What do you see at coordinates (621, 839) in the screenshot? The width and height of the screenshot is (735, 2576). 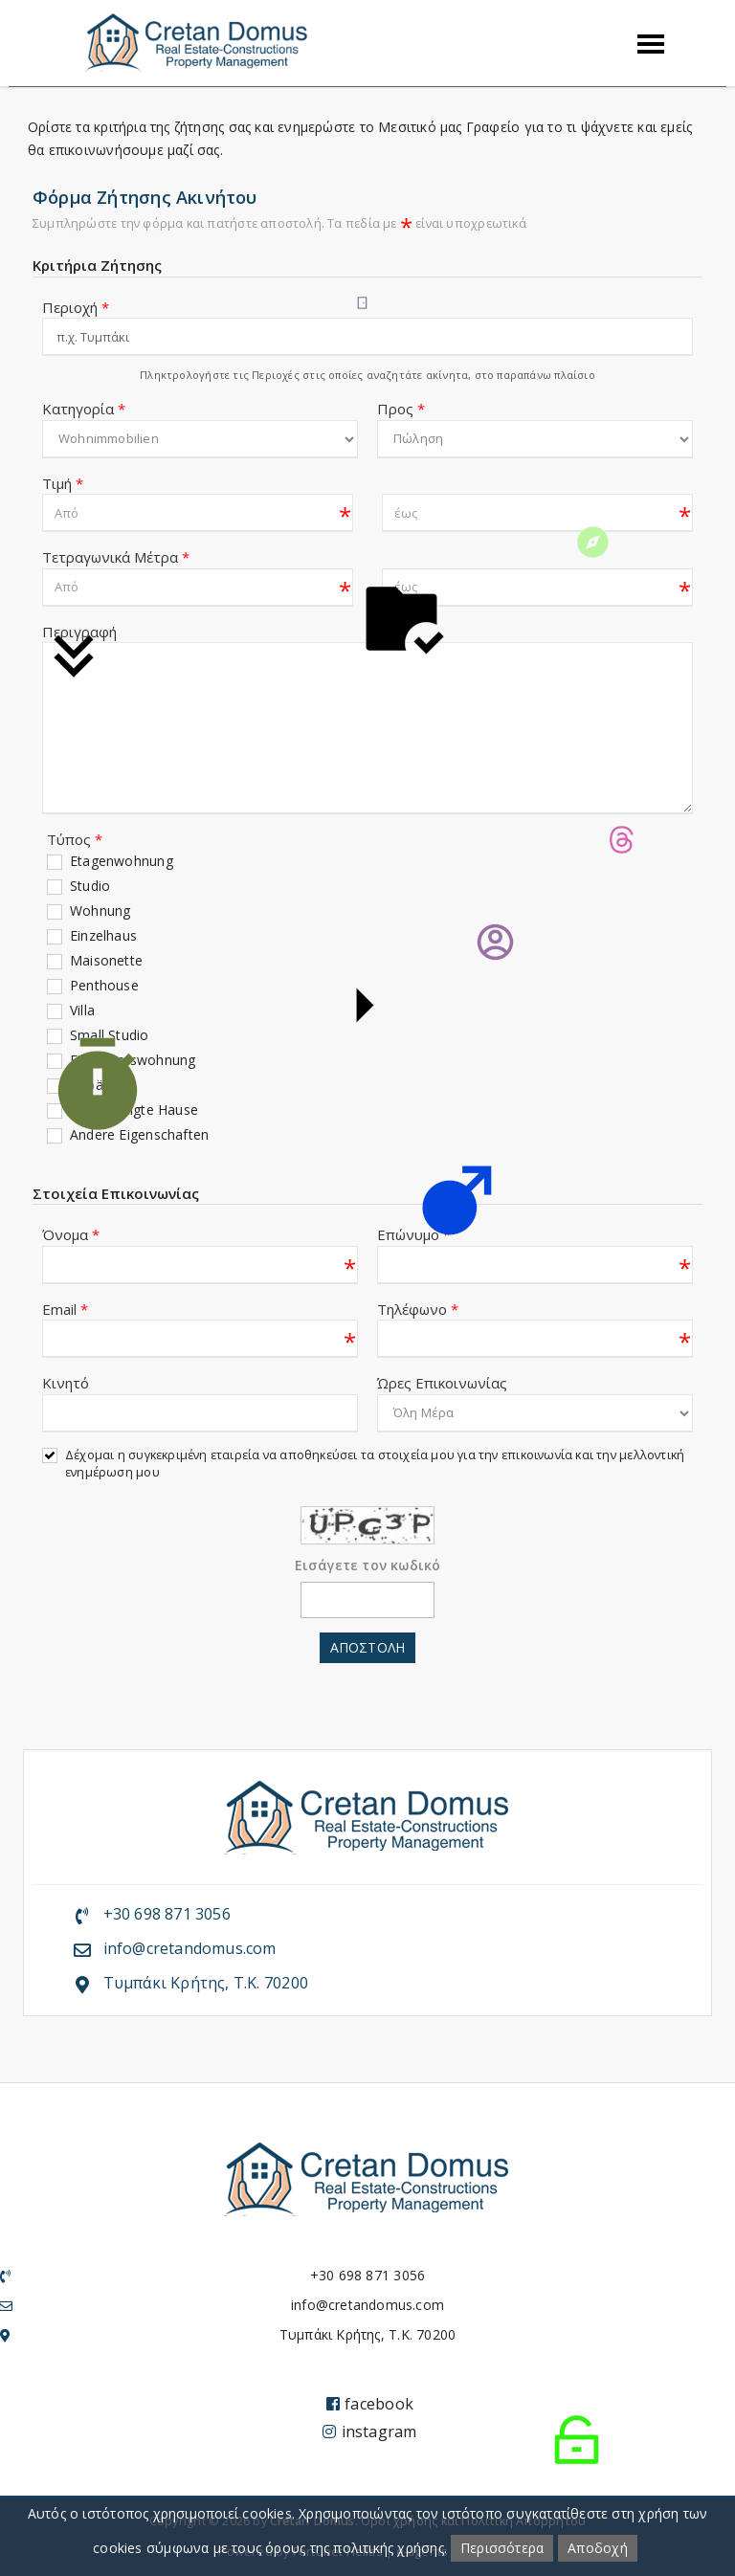 I see `open the Threads app` at bounding box center [621, 839].